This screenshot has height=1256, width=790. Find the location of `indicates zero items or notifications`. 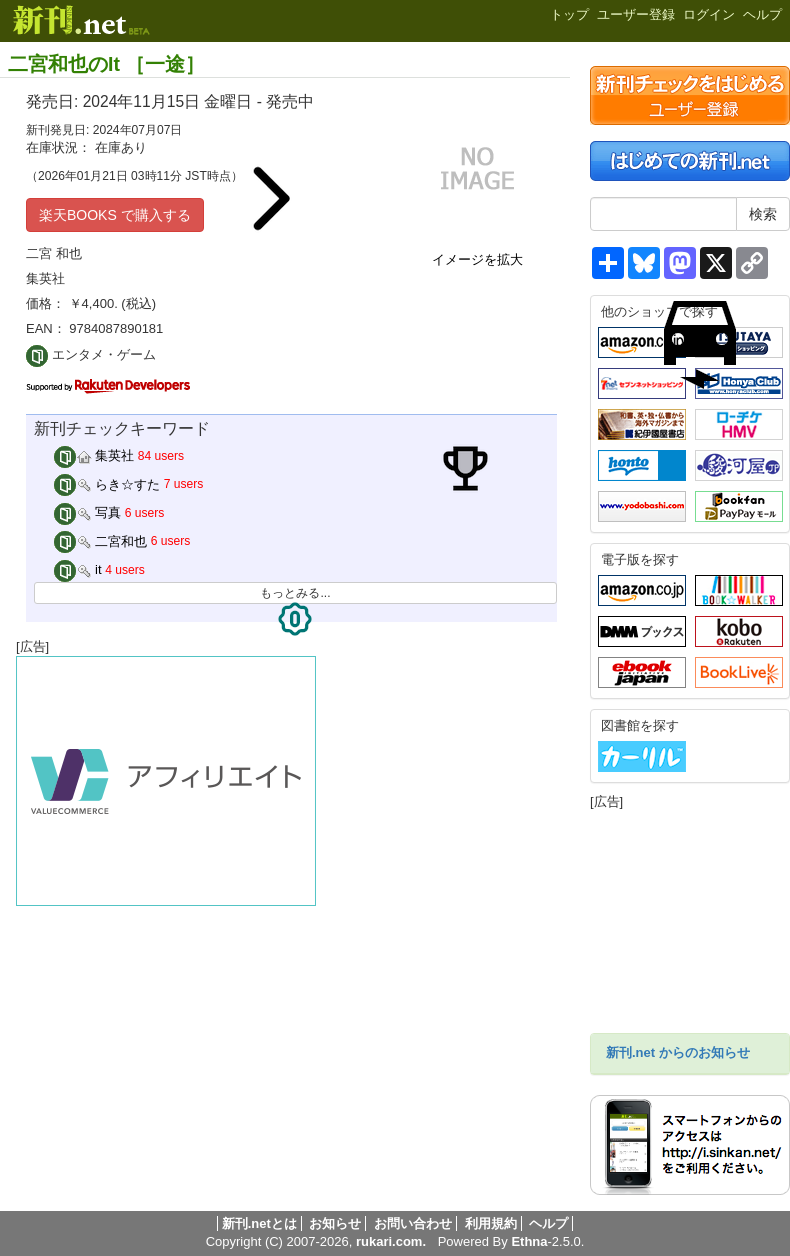

indicates zero items or notifications is located at coordinates (295, 619).